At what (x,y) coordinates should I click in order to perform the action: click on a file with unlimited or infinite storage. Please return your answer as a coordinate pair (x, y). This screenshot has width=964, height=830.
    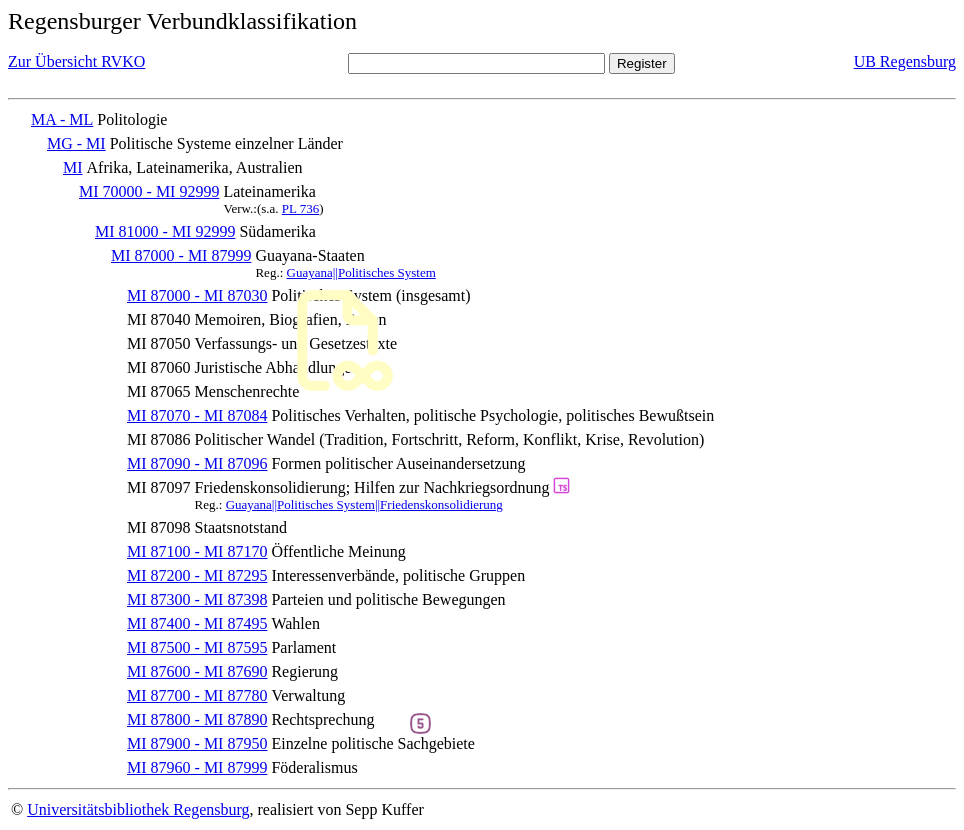
    Looking at the image, I should click on (337, 340).